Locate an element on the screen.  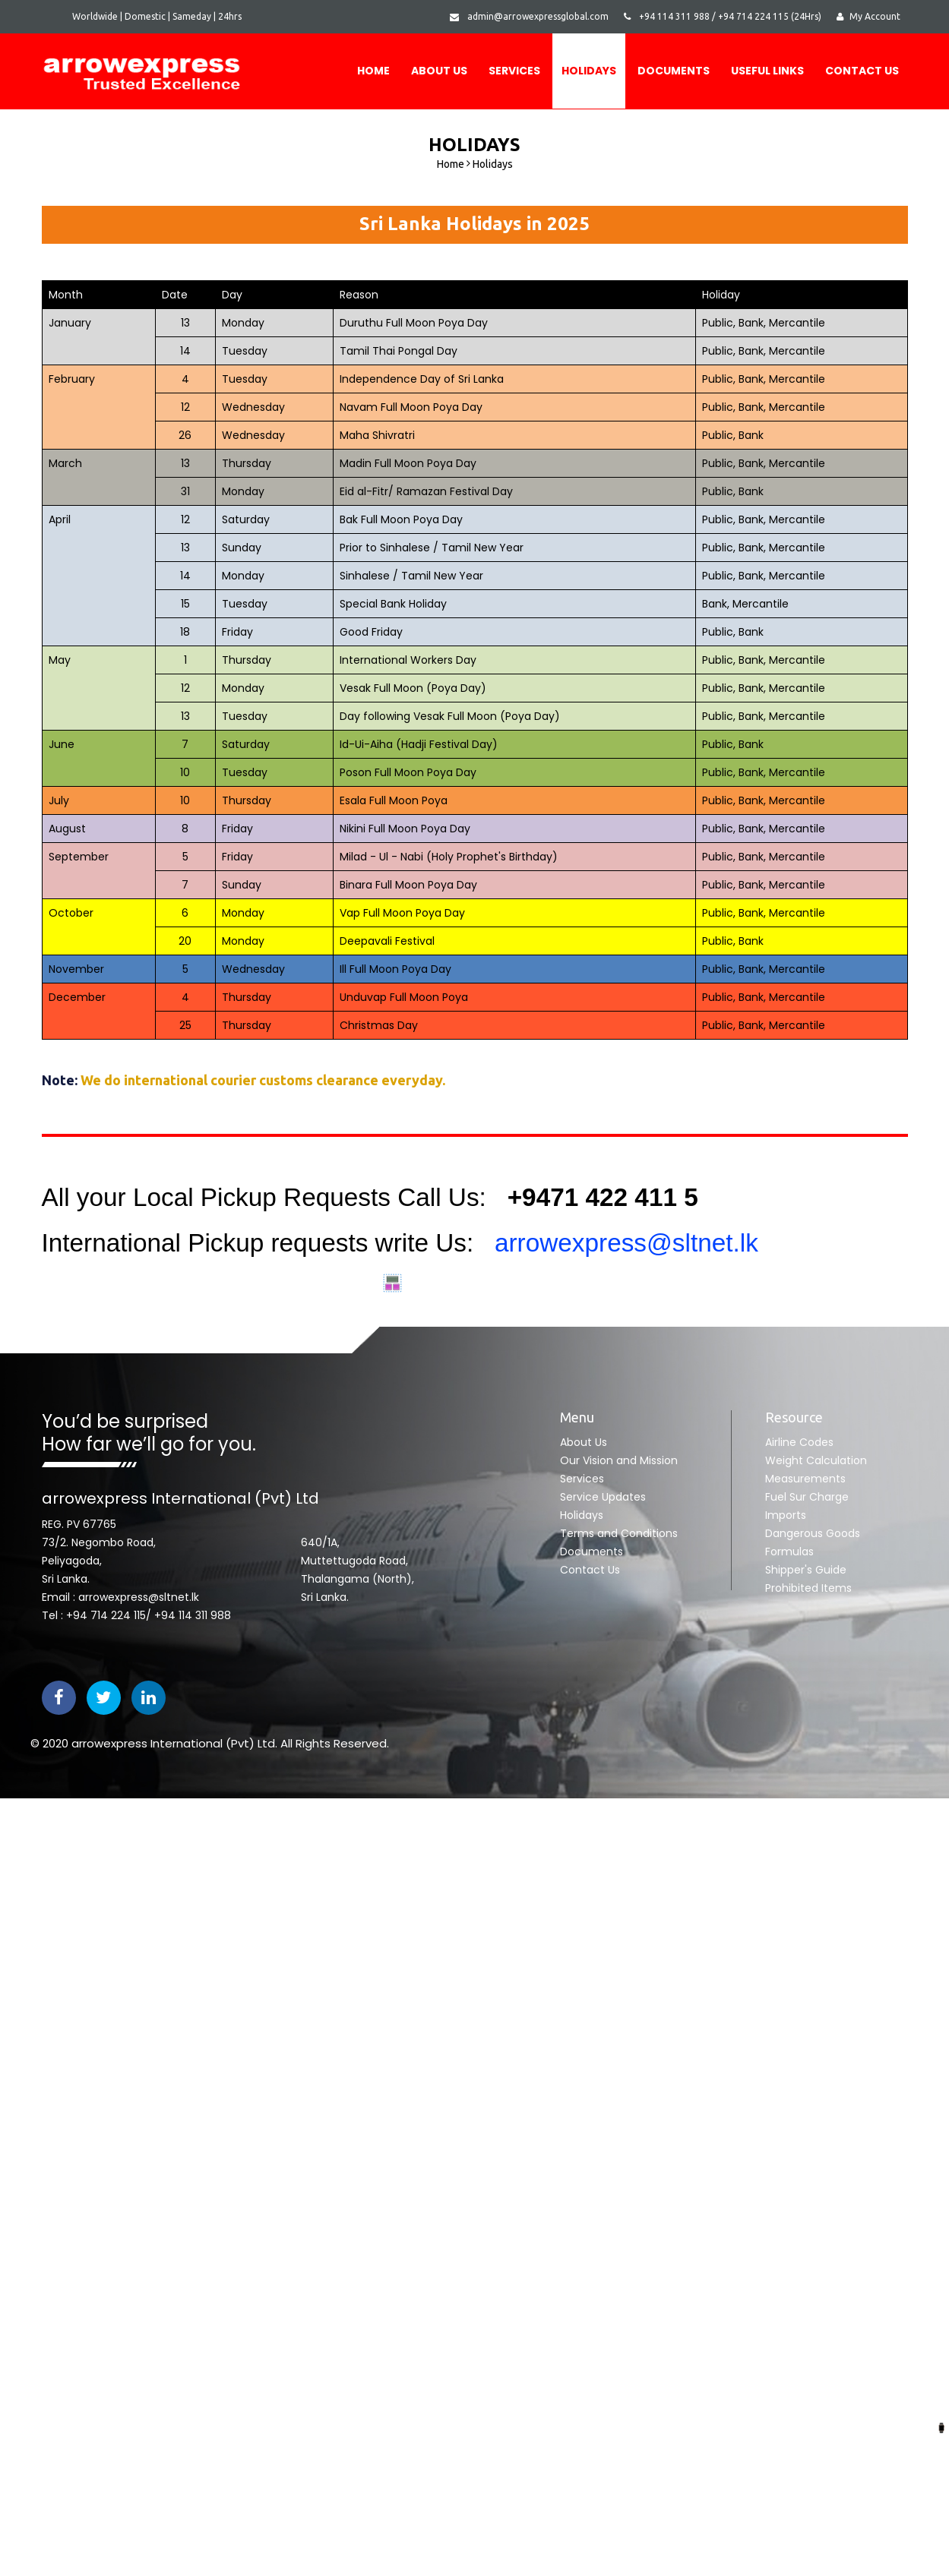
apple watch device icon is located at coordinates (941, 2428).